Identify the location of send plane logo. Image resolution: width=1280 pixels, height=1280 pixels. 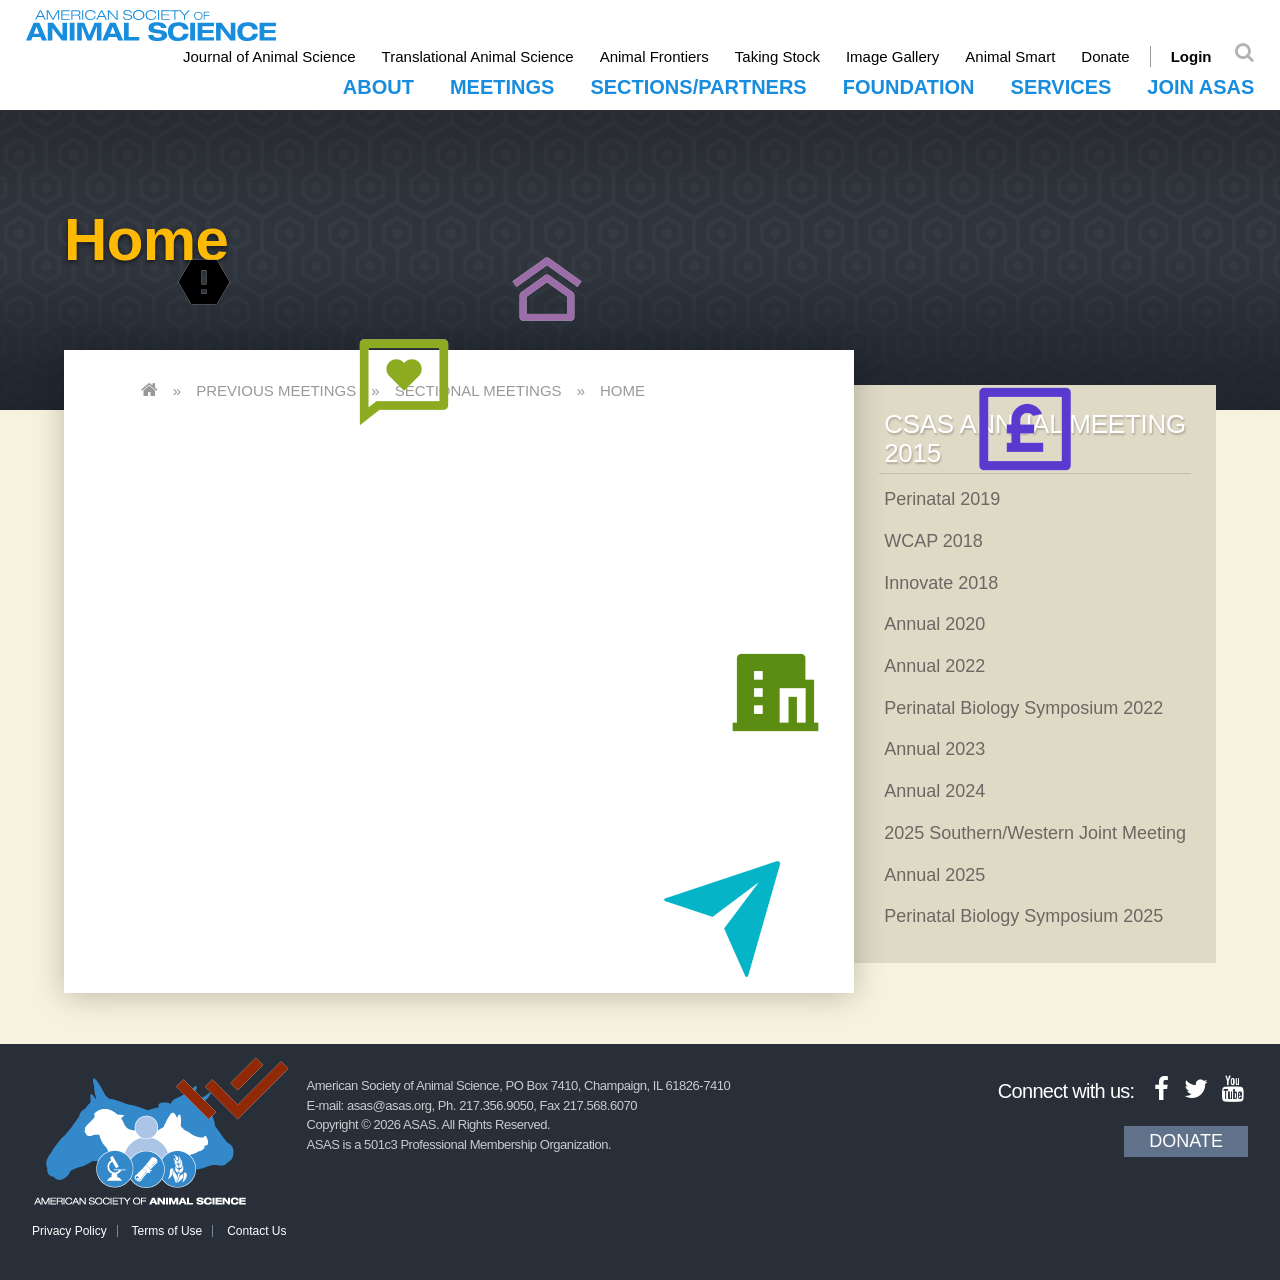
(724, 917).